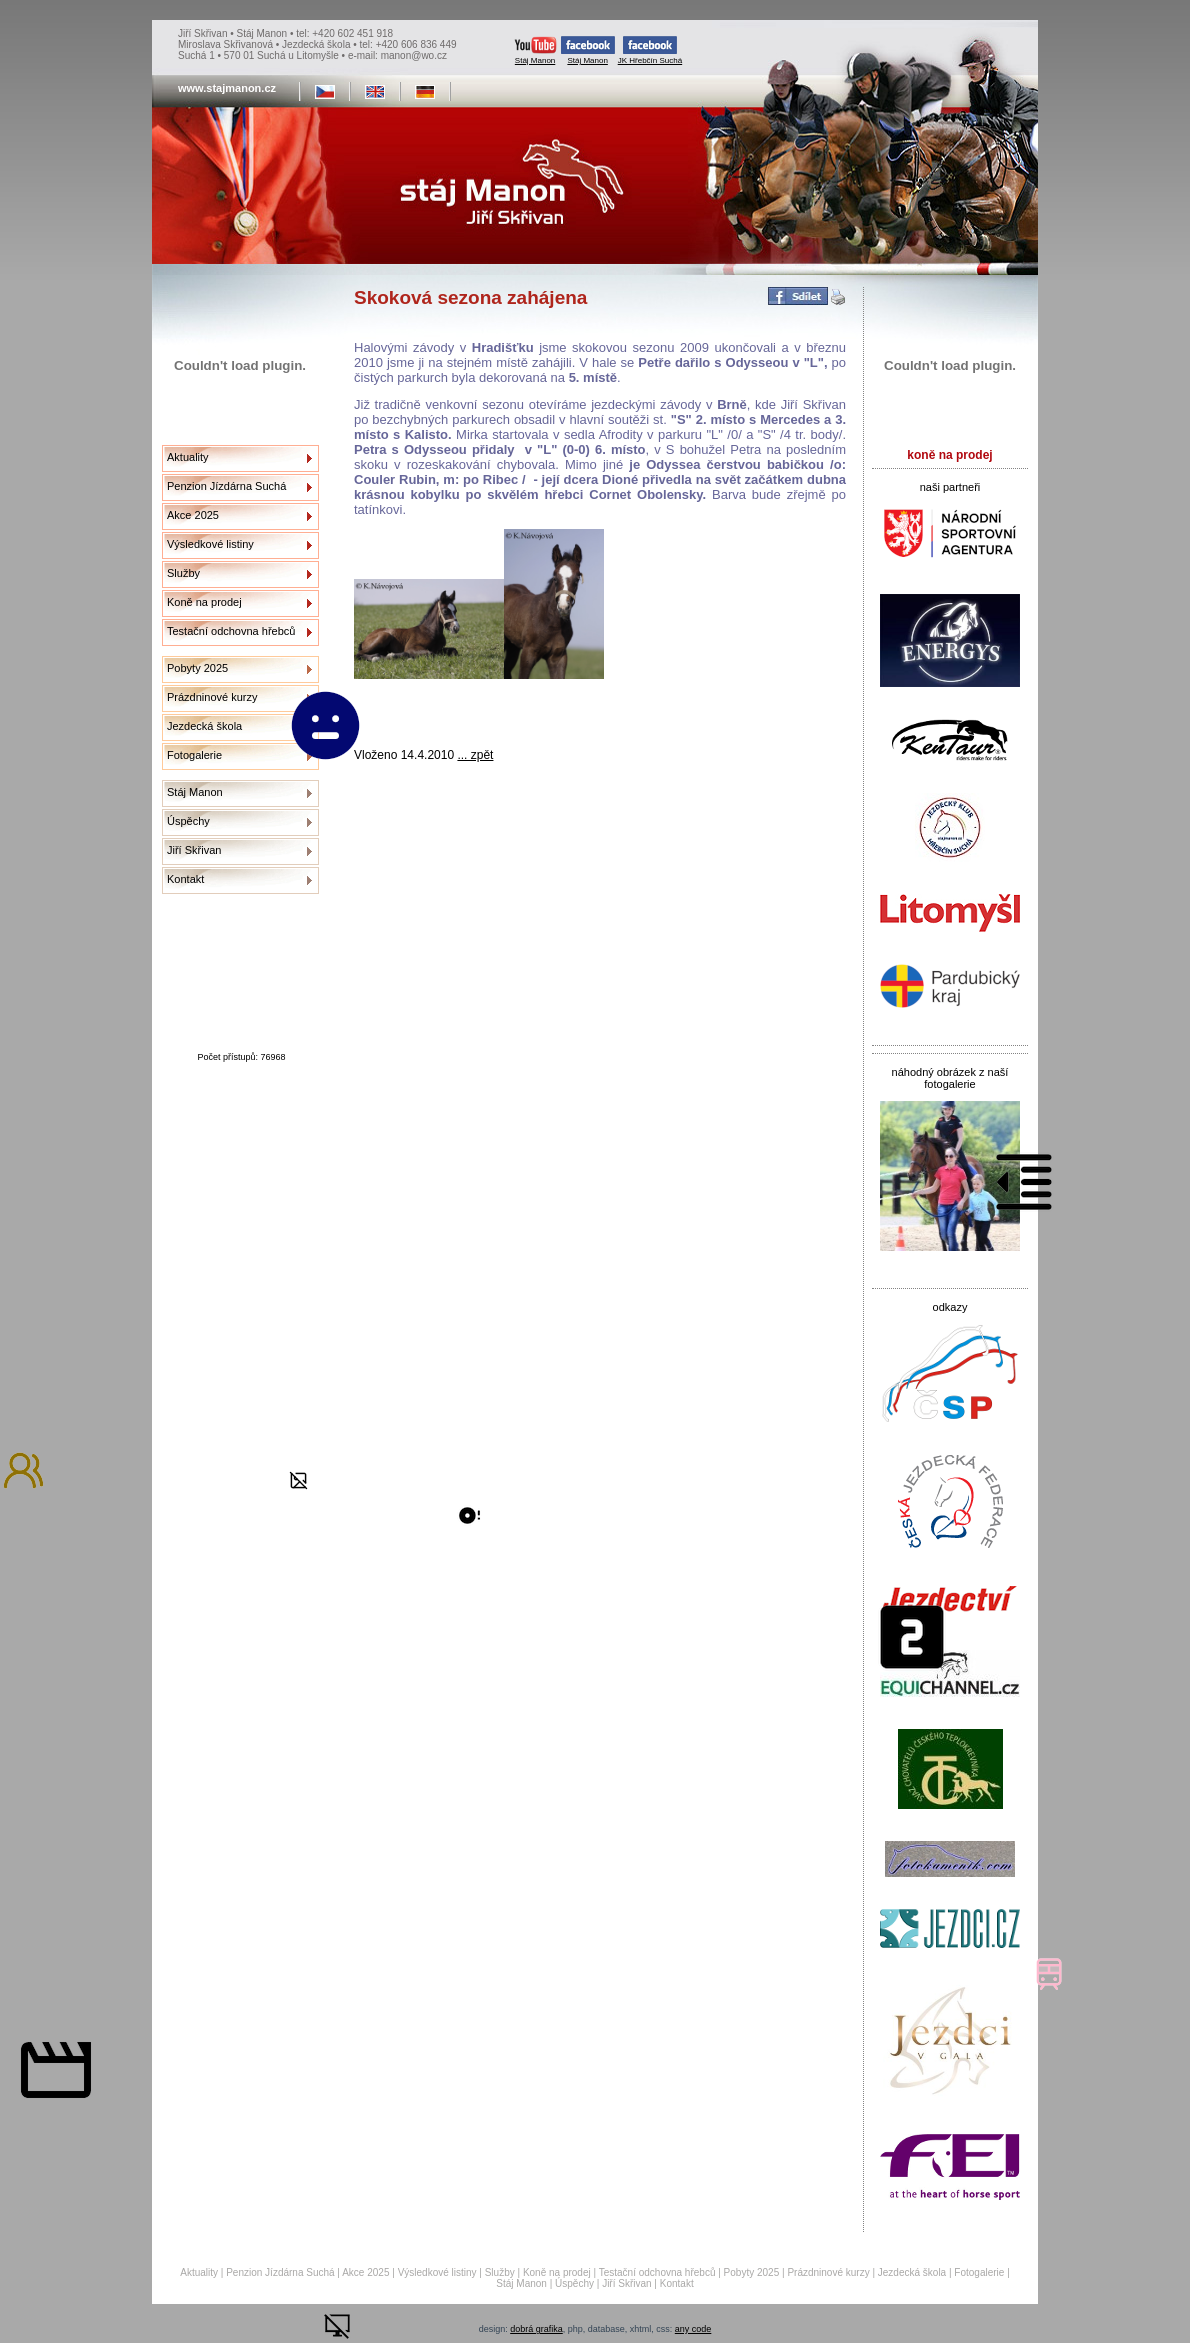 Image resolution: width=1190 pixels, height=2343 pixels. Describe the element at coordinates (325, 725) in the screenshot. I see `indicate neutral or no mood selected` at that location.